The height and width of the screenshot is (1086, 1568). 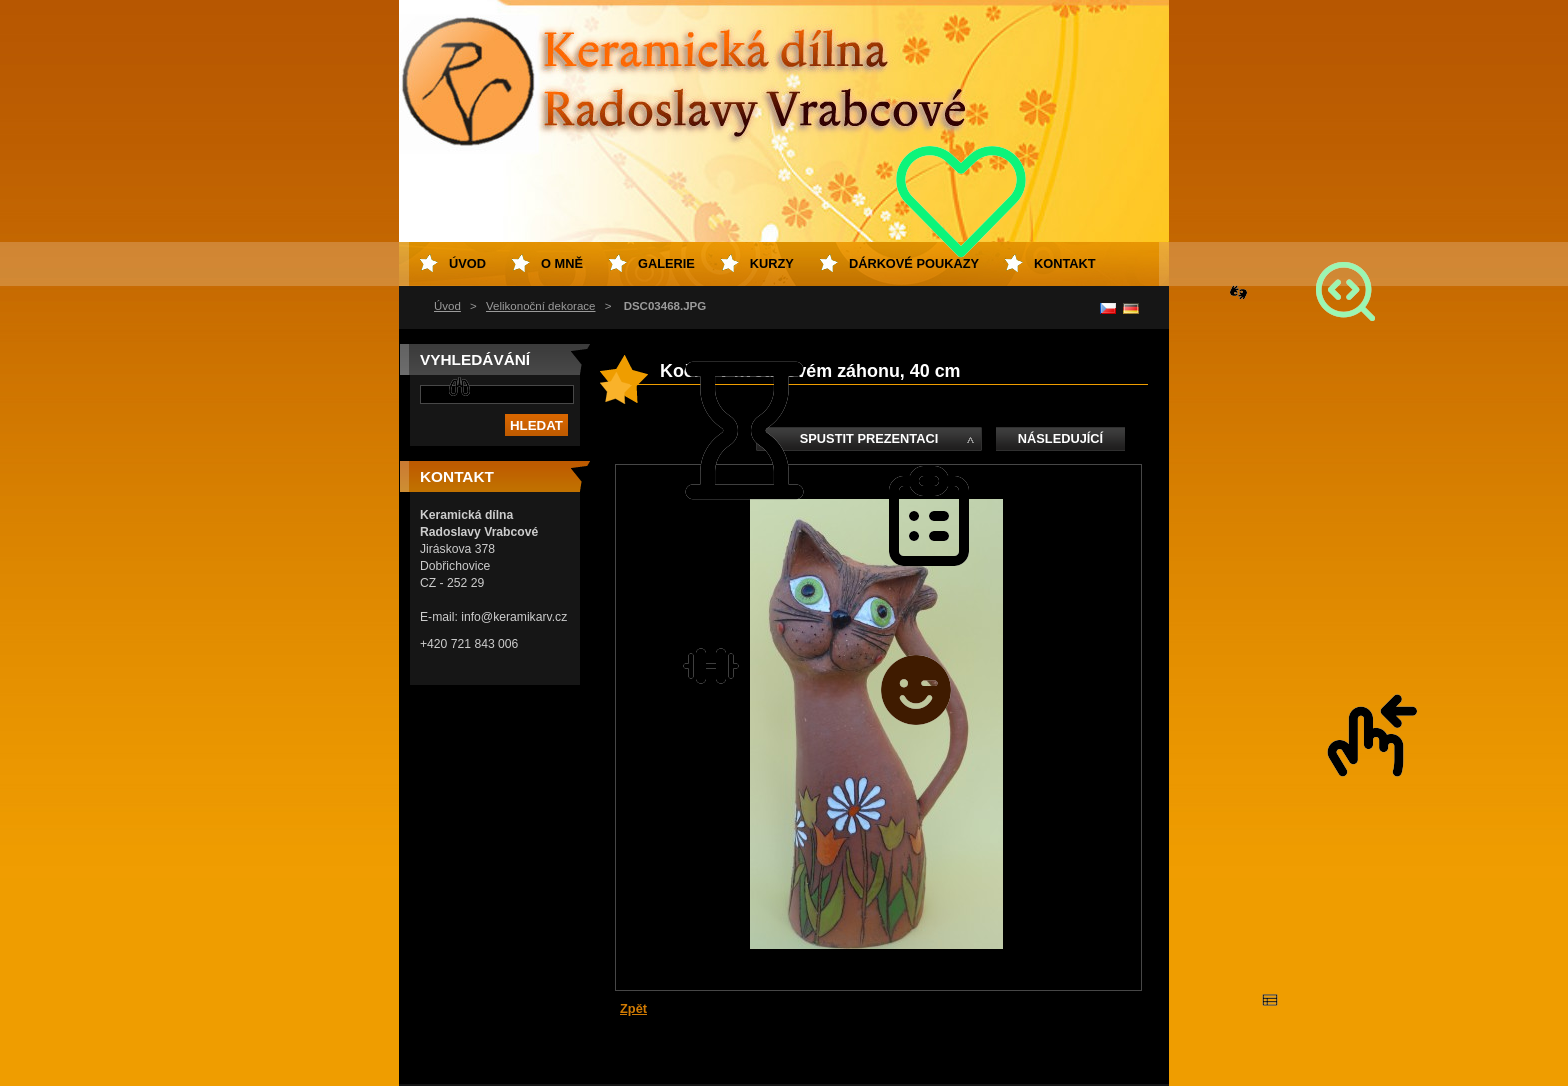 What do you see at coordinates (961, 197) in the screenshot?
I see `add to favorites` at bounding box center [961, 197].